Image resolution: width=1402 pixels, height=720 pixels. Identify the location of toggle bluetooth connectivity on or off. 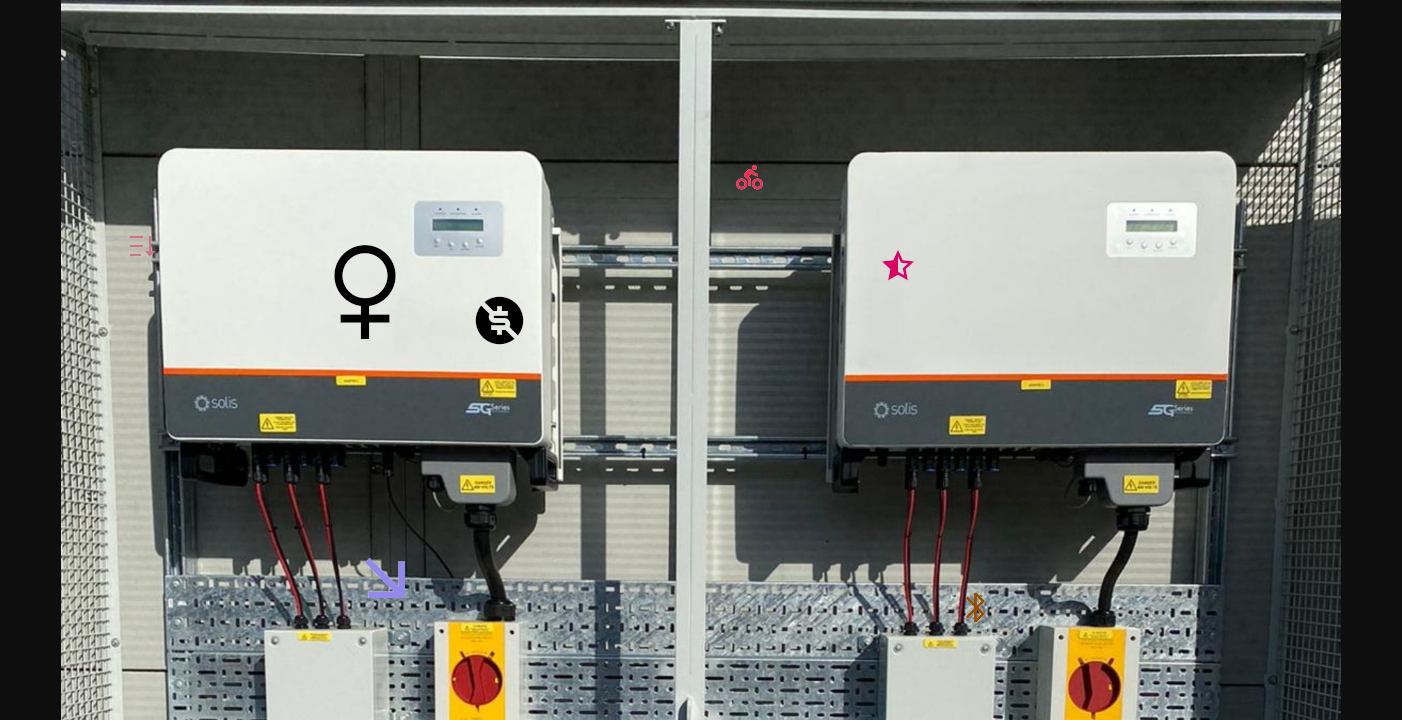
(975, 607).